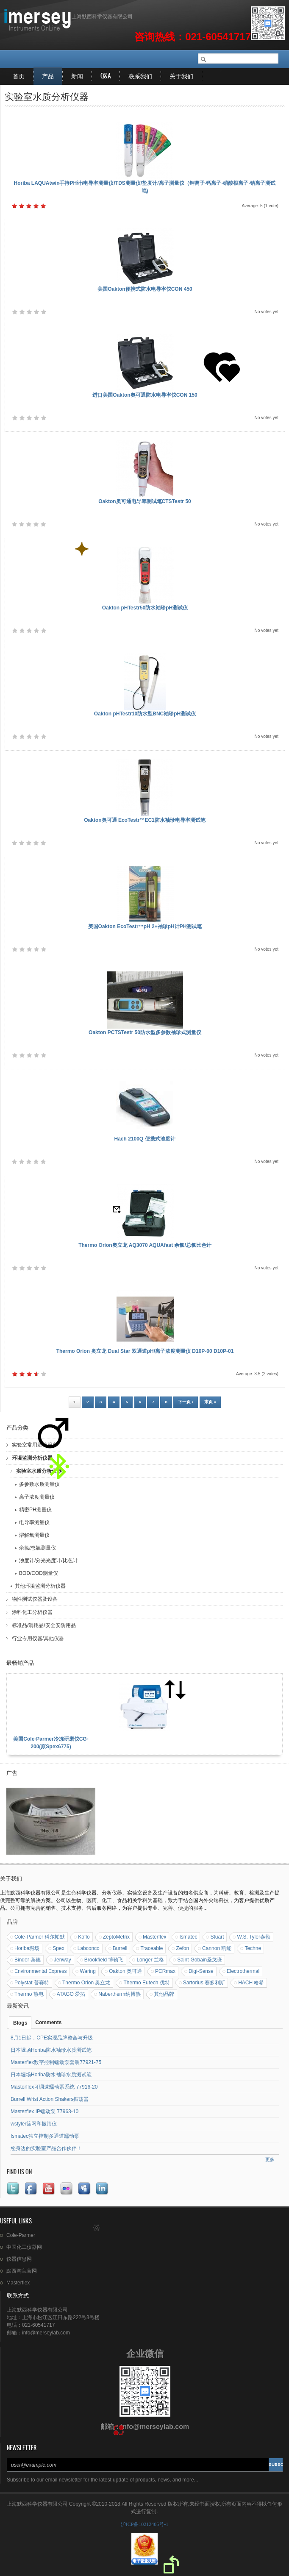  What do you see at coordinates (119, 2430) in the screenshot?
I see `exchange or swap between two items` at bounding box center [119, 2430].